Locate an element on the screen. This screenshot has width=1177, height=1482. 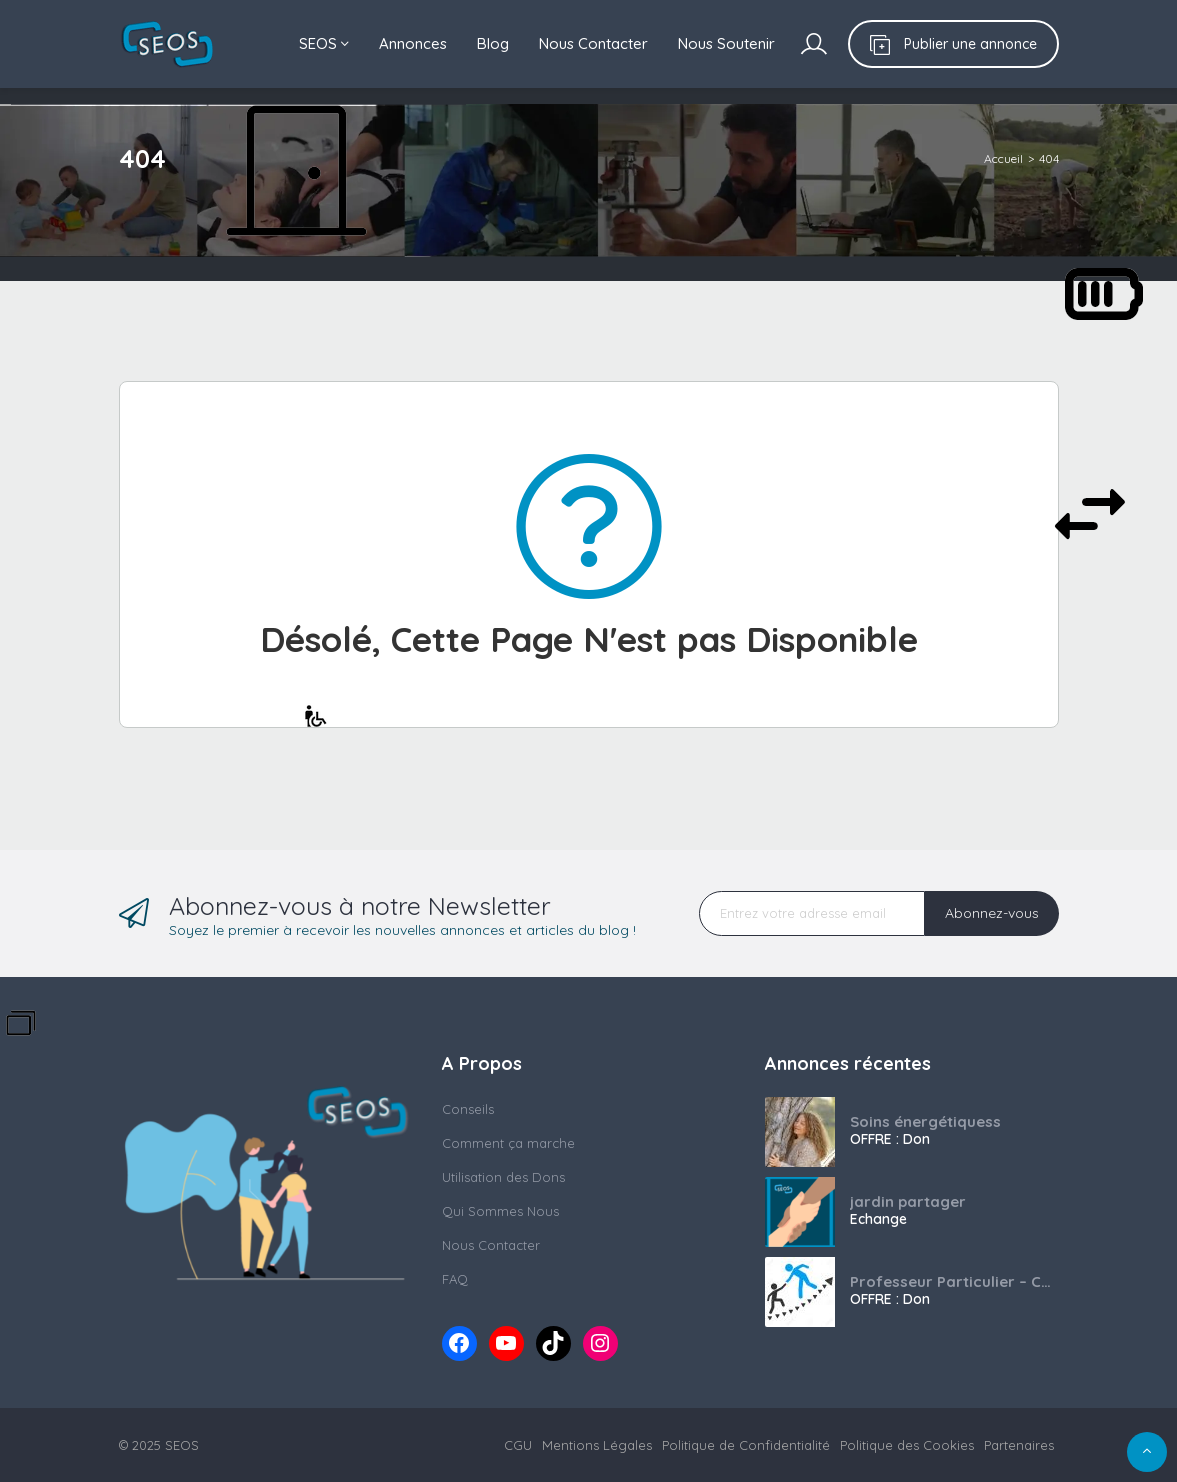
swap or exchange items is located at coordinates (1090, 514).